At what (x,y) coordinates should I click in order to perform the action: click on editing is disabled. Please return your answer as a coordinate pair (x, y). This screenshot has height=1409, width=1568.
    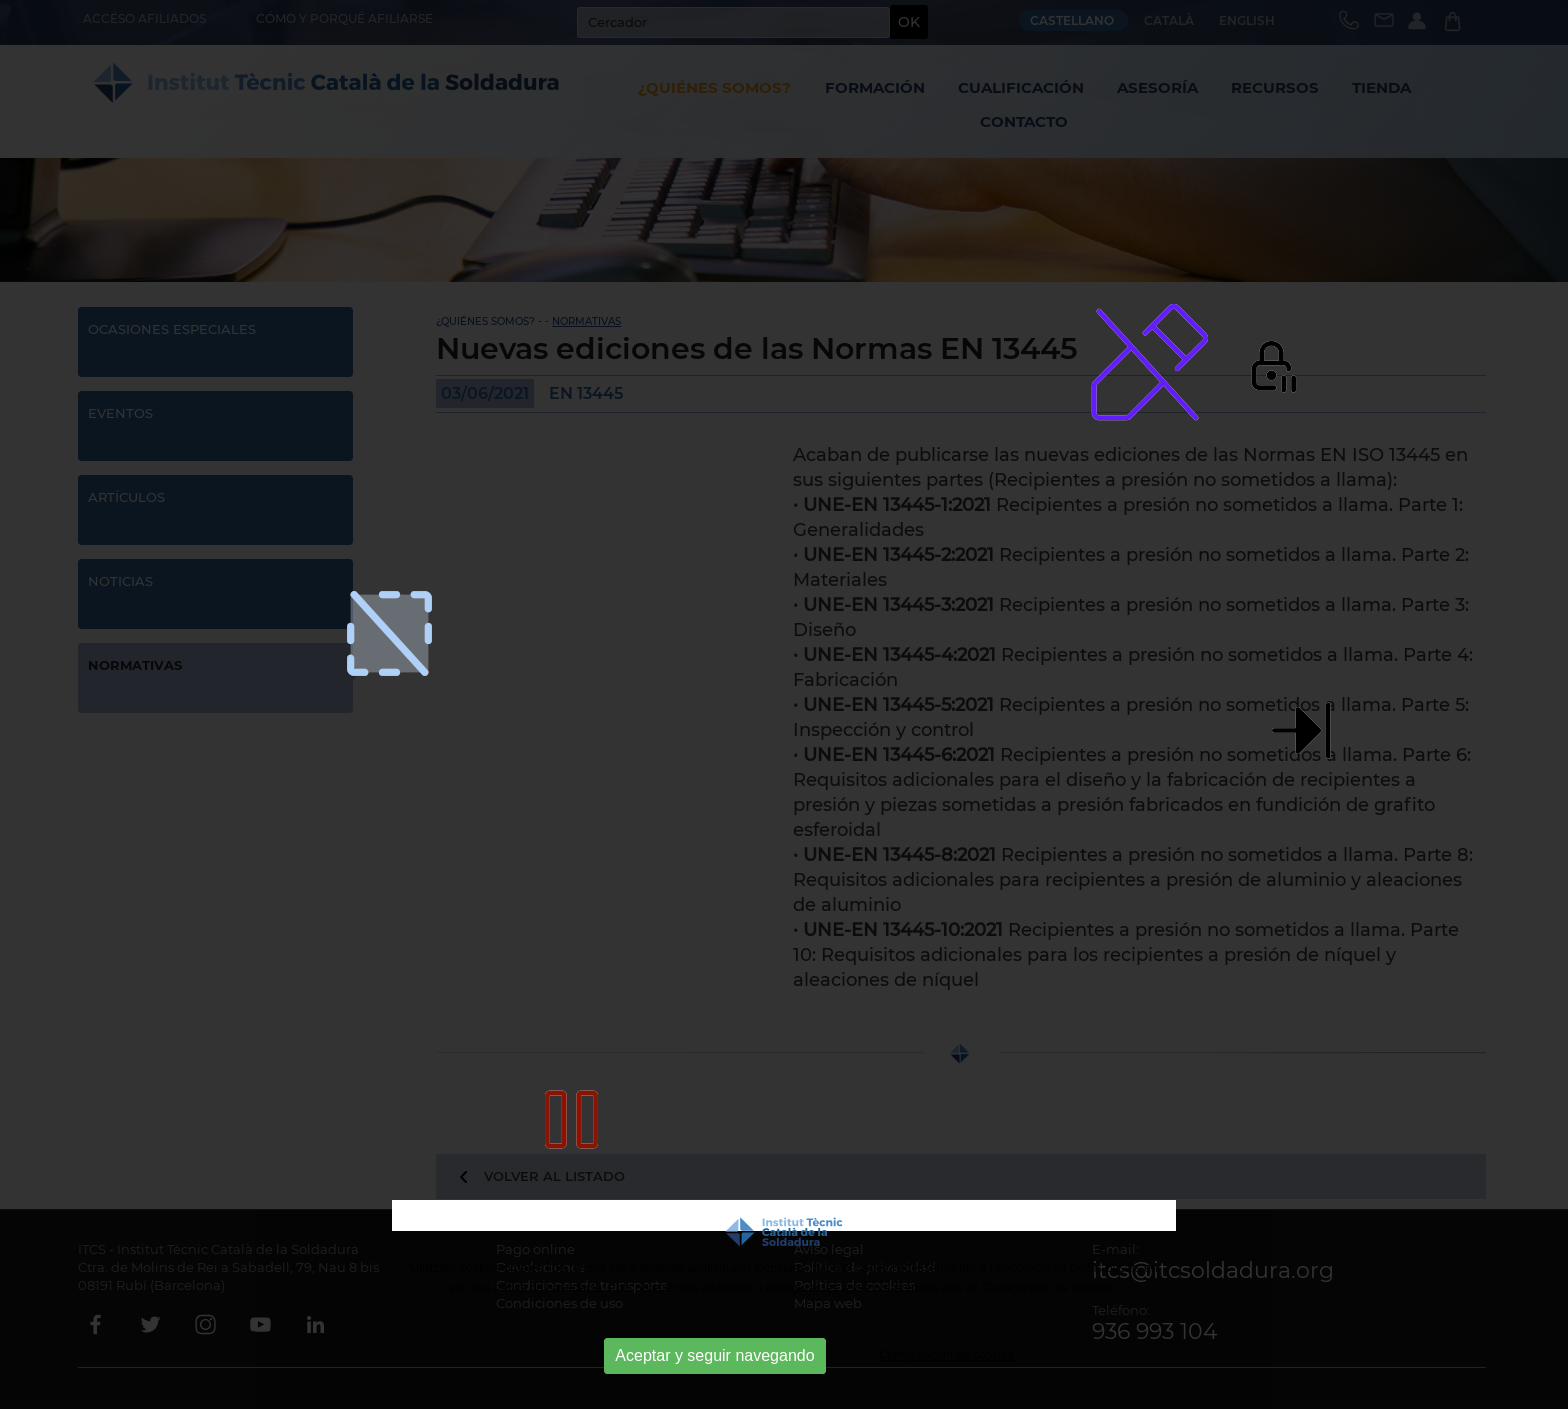
    Looking at the image, I should click on (1147, 364).